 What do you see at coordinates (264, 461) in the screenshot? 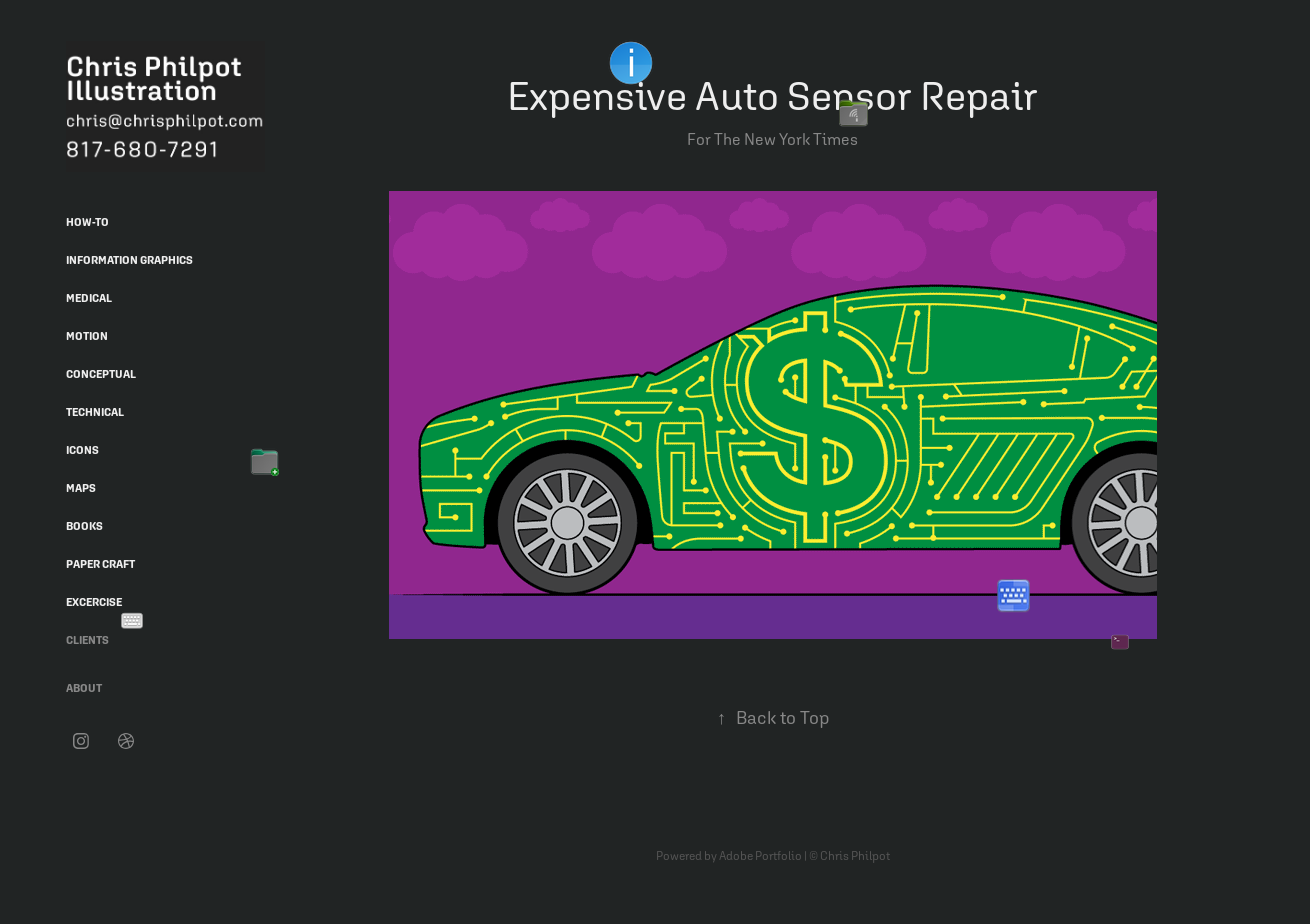
I see `create a new folder` at bounding box center [264, 461].